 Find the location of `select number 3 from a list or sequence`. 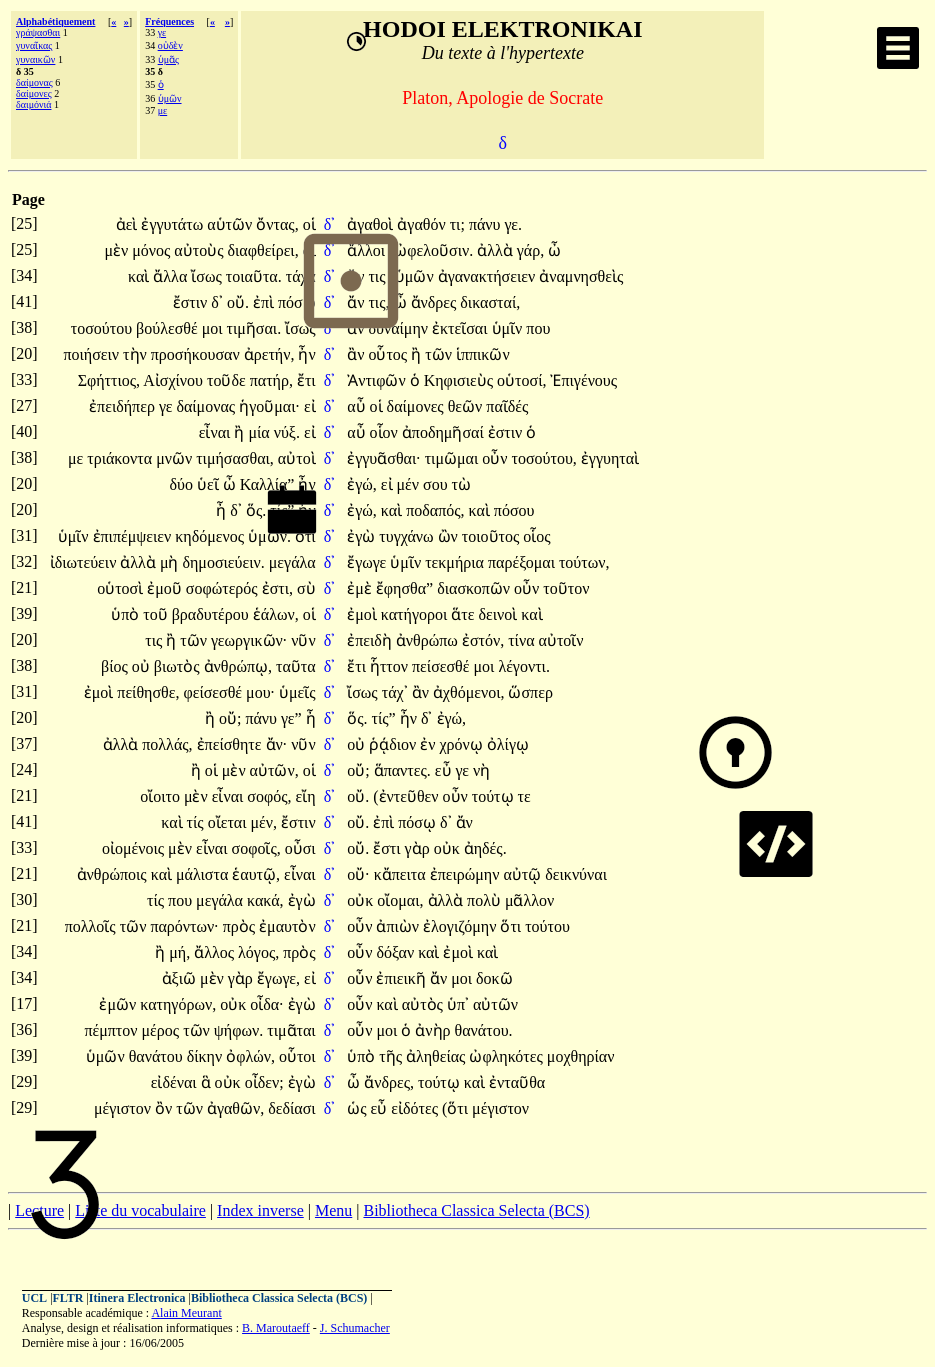

select number 3 from a list or sequence is located at coordinates (64, 1183).